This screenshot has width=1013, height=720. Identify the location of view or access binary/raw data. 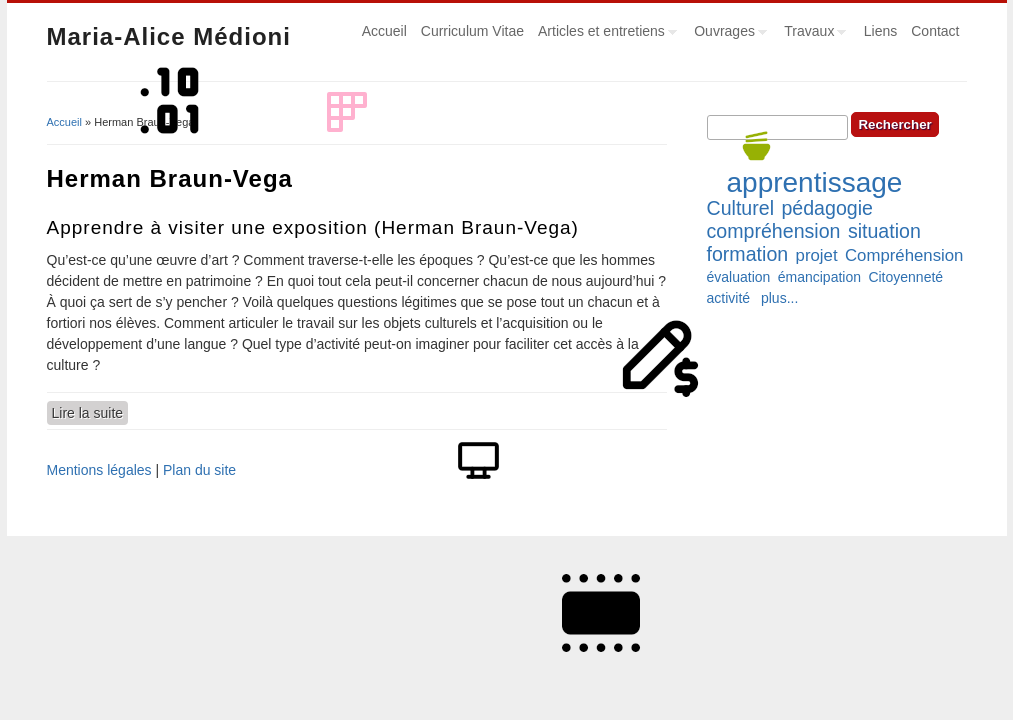
(169, 100).